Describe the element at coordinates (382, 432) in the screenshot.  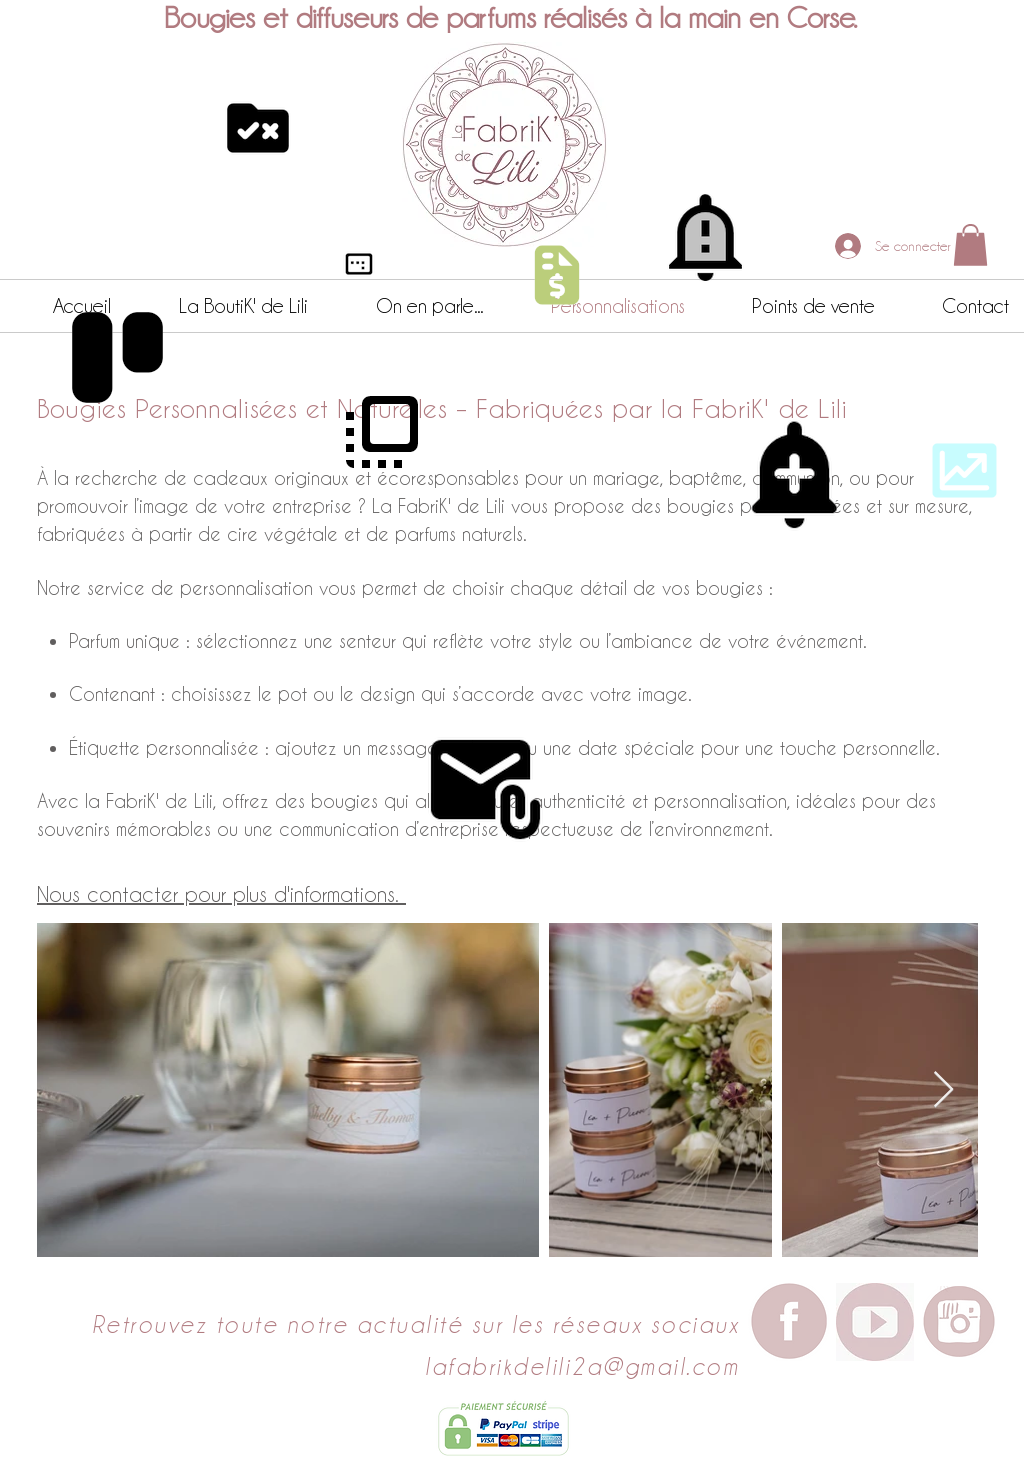
I see `bring selected element to front of layer stack` at that location.